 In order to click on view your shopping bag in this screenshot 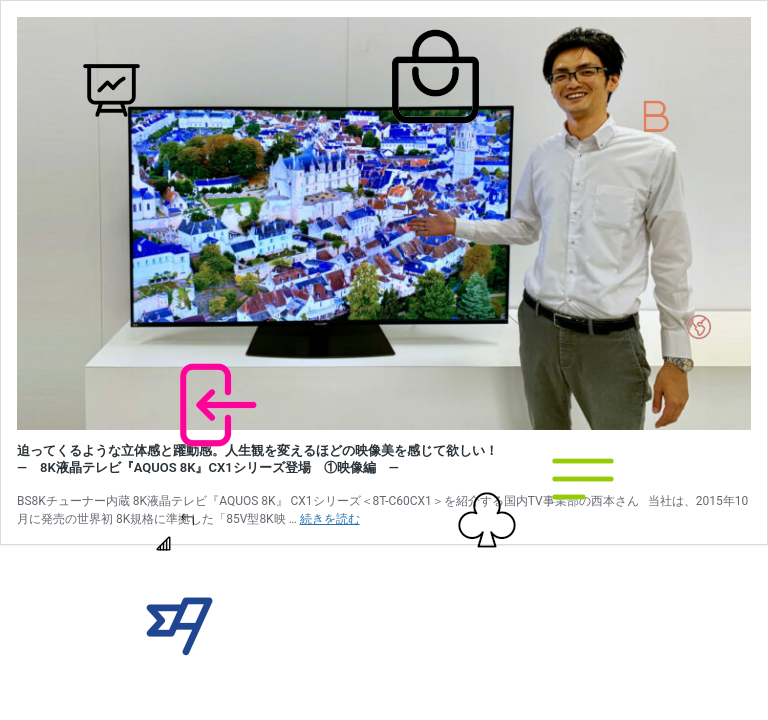, I will do `click(435, 76)`.